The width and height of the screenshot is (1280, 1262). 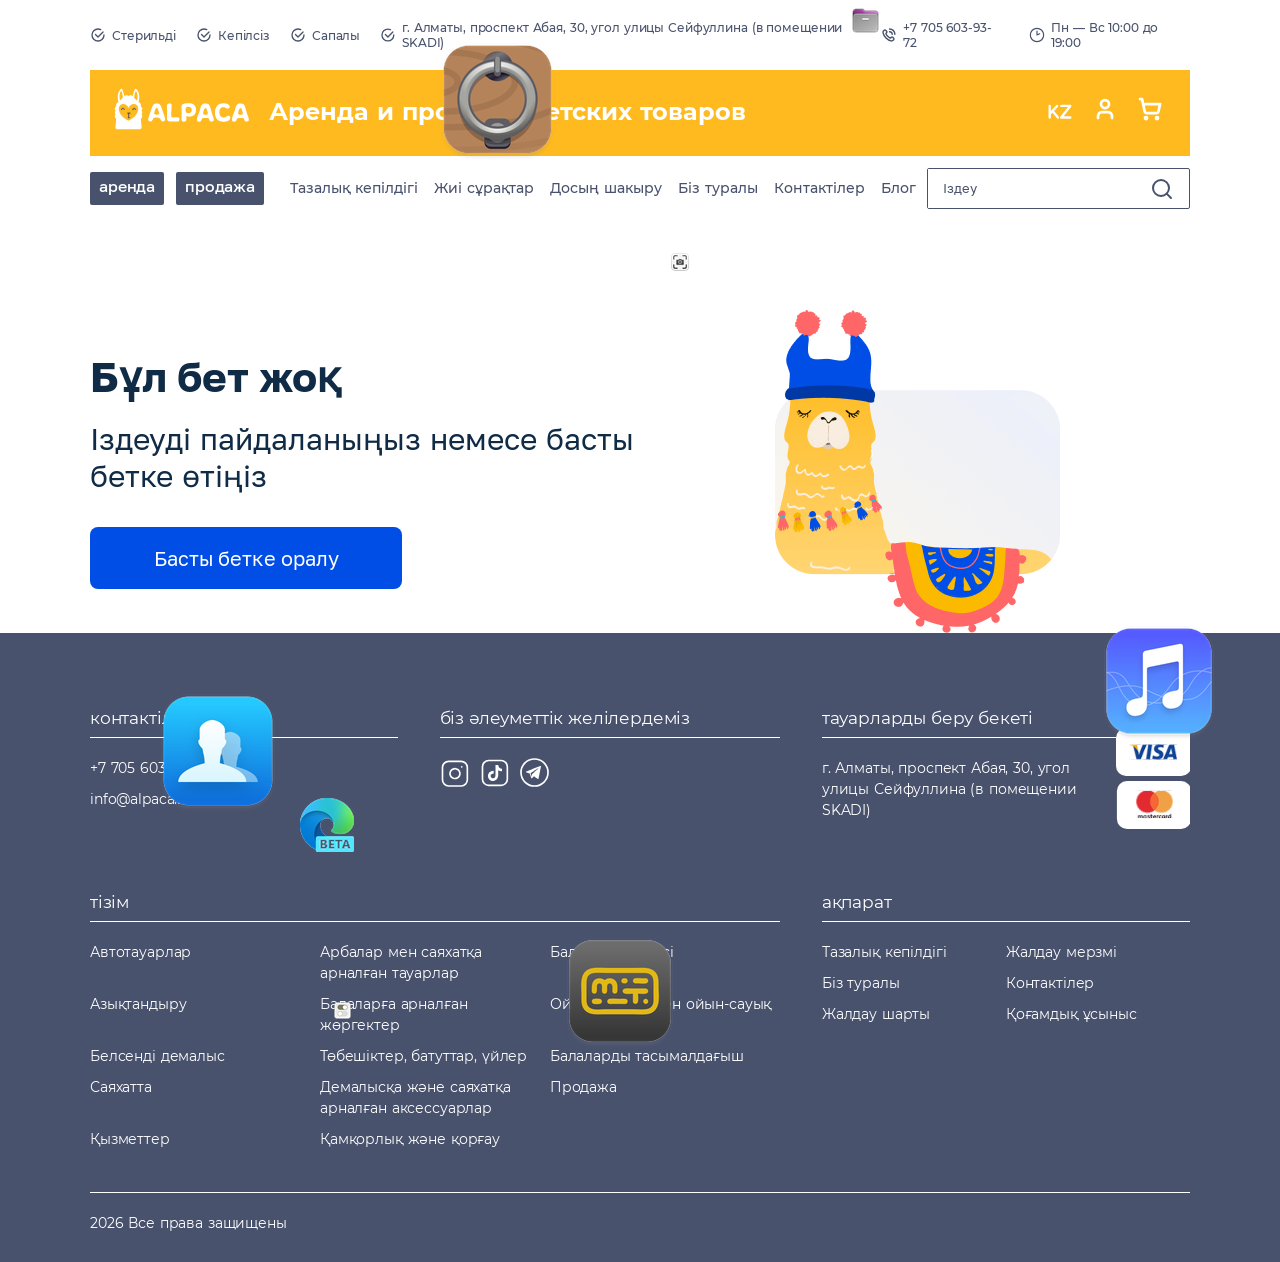 I want to click on open DoorKnocker app, so click(x=497, y=99).